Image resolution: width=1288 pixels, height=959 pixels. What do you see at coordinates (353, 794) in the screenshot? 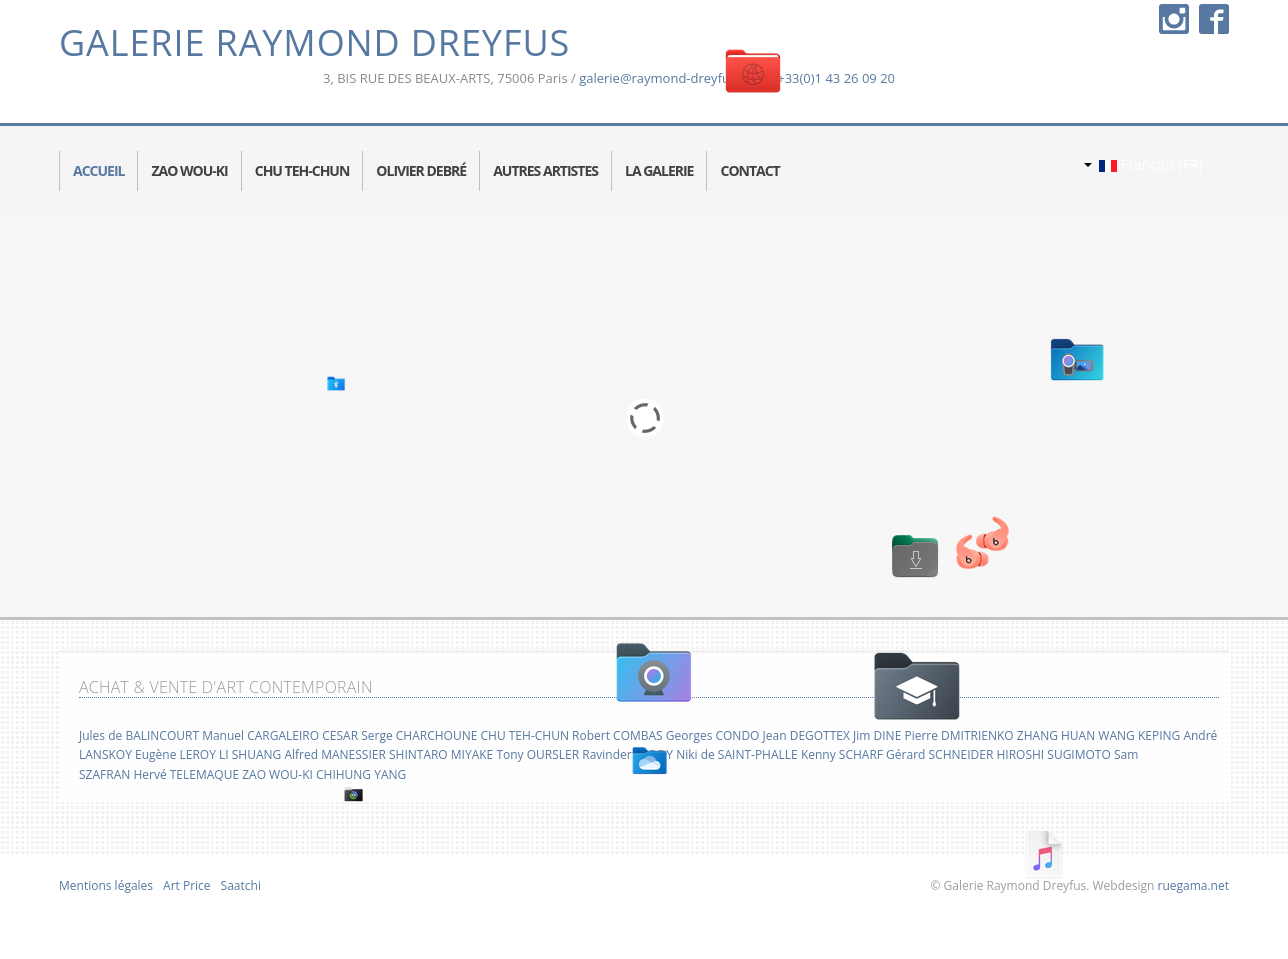
I see `open folder containing clojure project files` at bounding box center [353, 794].